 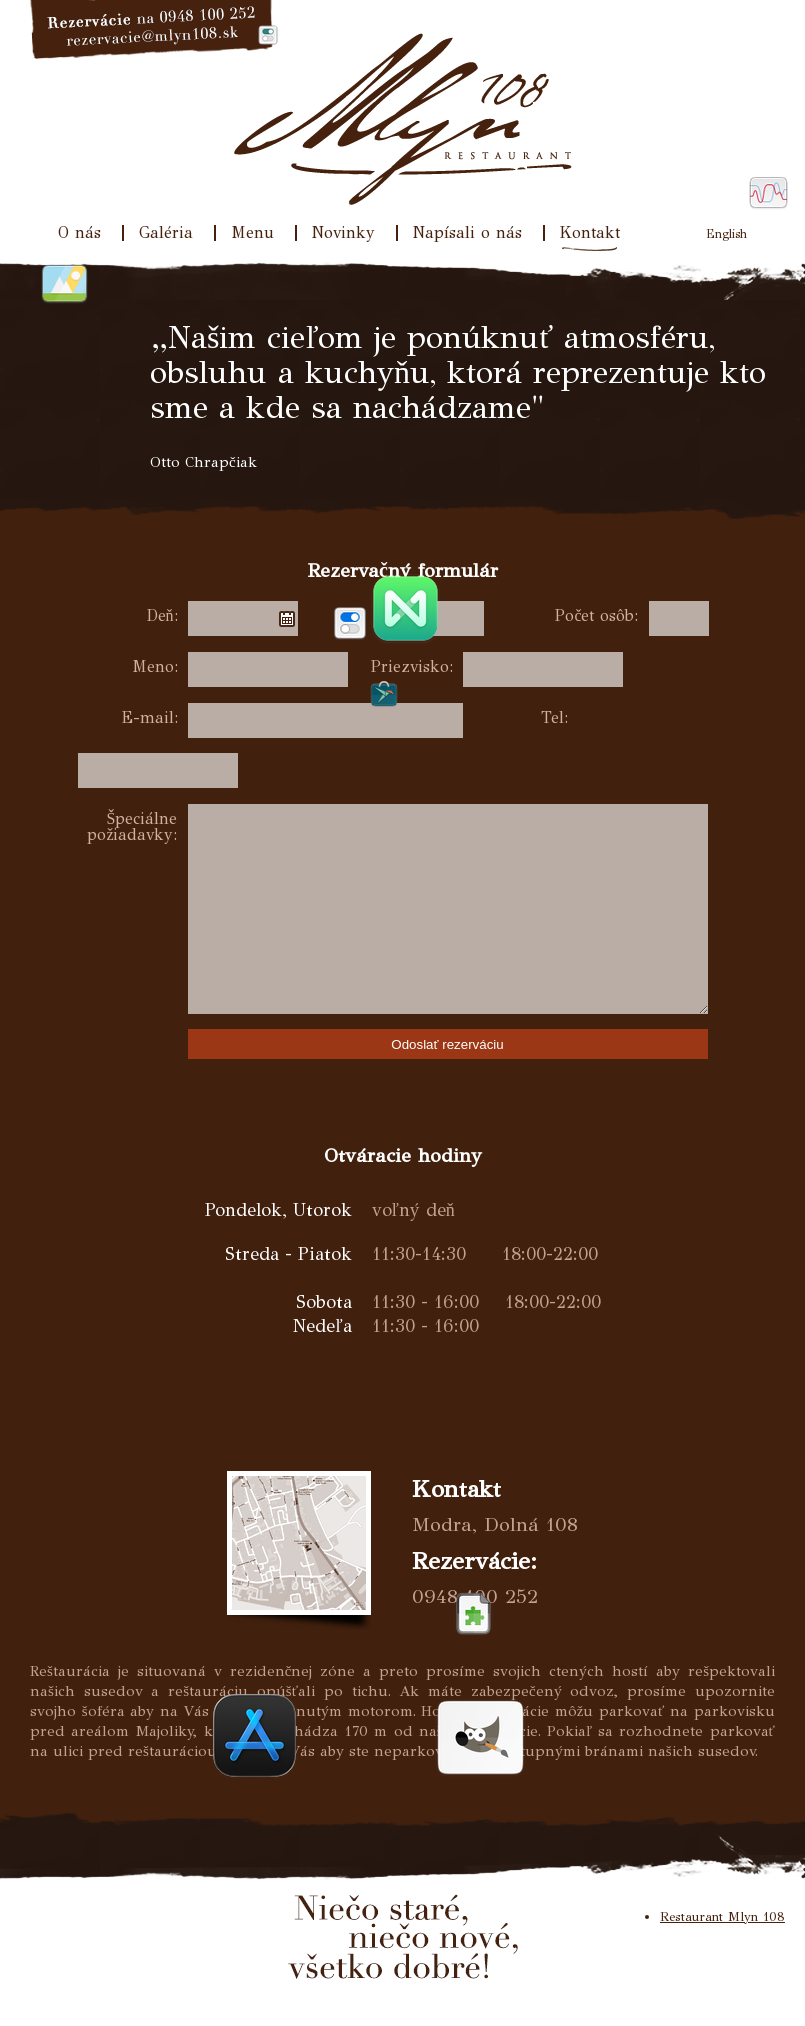 I want to click on open gnome tweaks settings, so click(x=268, y=35).